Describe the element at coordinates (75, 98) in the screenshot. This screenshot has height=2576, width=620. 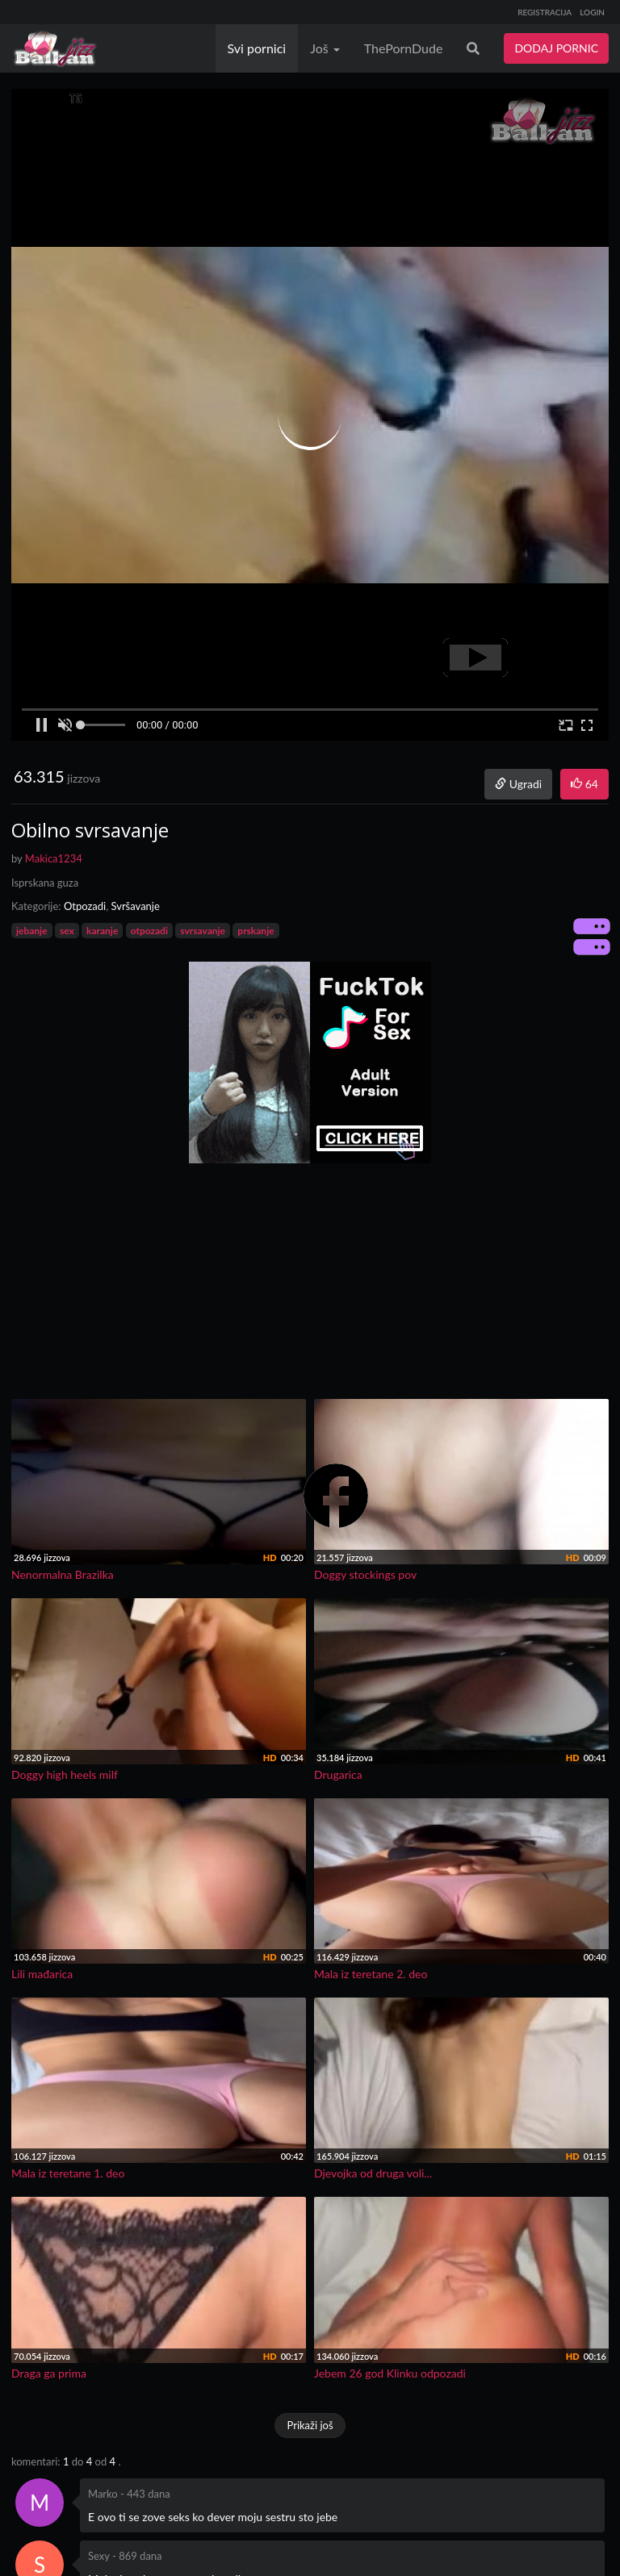
I see `tangent function in a math or calculator app` at that location.